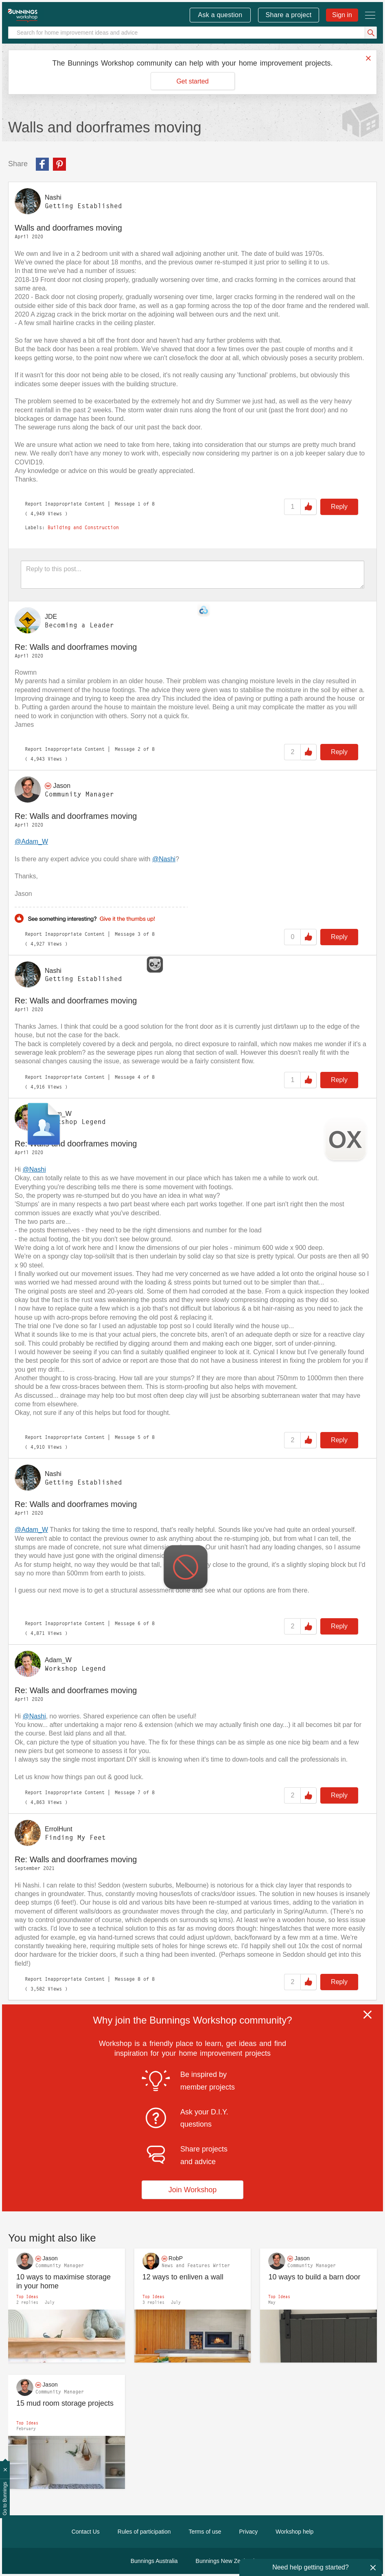  Describe the element at coordinates (186, 1567) in the screenshot. I see `indicates image failed to load` at that location.